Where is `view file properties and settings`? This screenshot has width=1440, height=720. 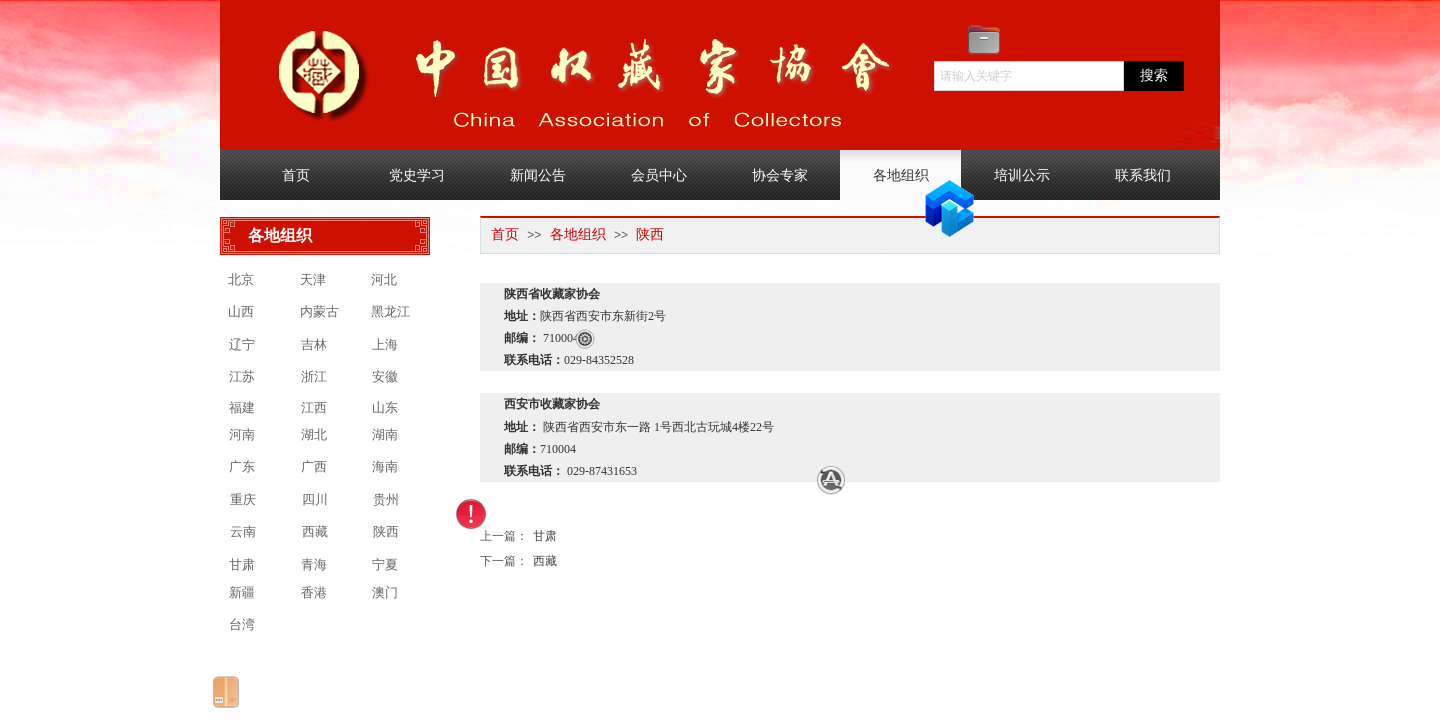 view file properties and settings is located at coordinates (585, 339).